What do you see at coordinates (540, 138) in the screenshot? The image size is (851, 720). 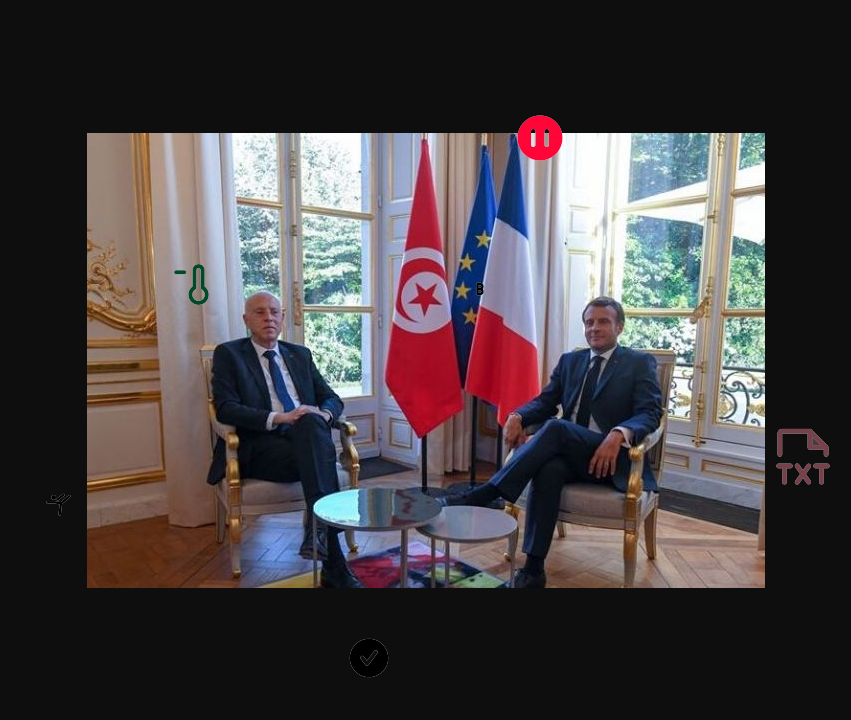 I see `pause media playback` at bounding box center [540, 138].